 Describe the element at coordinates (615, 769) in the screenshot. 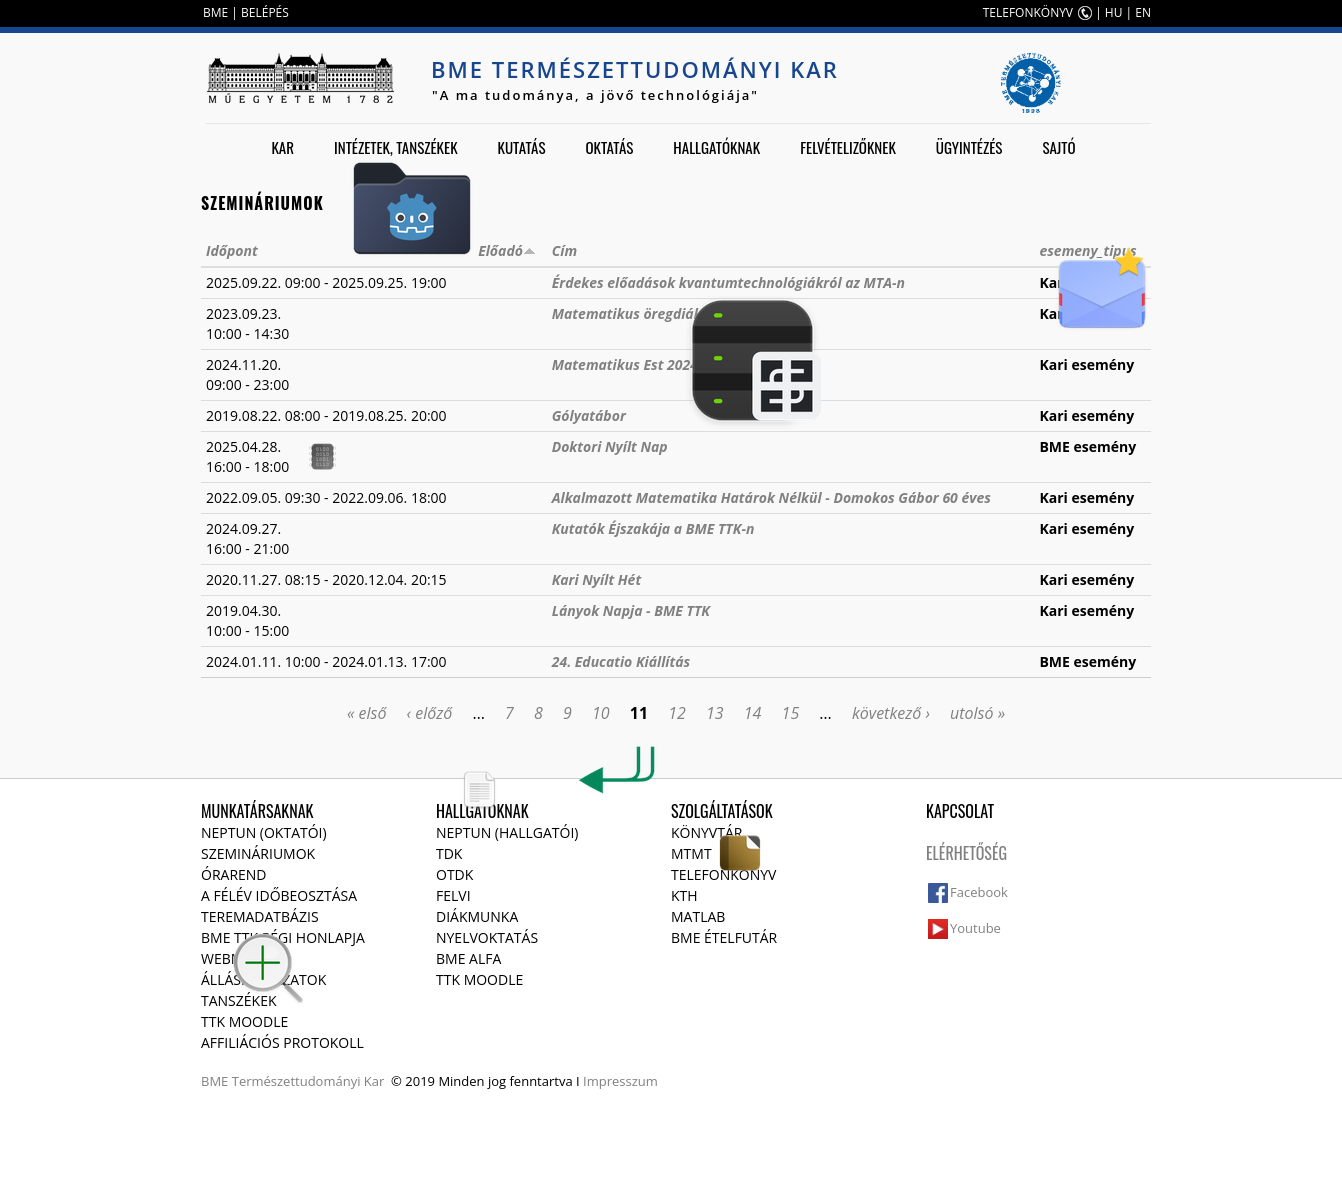

I see `reply all to an email message` at that location.